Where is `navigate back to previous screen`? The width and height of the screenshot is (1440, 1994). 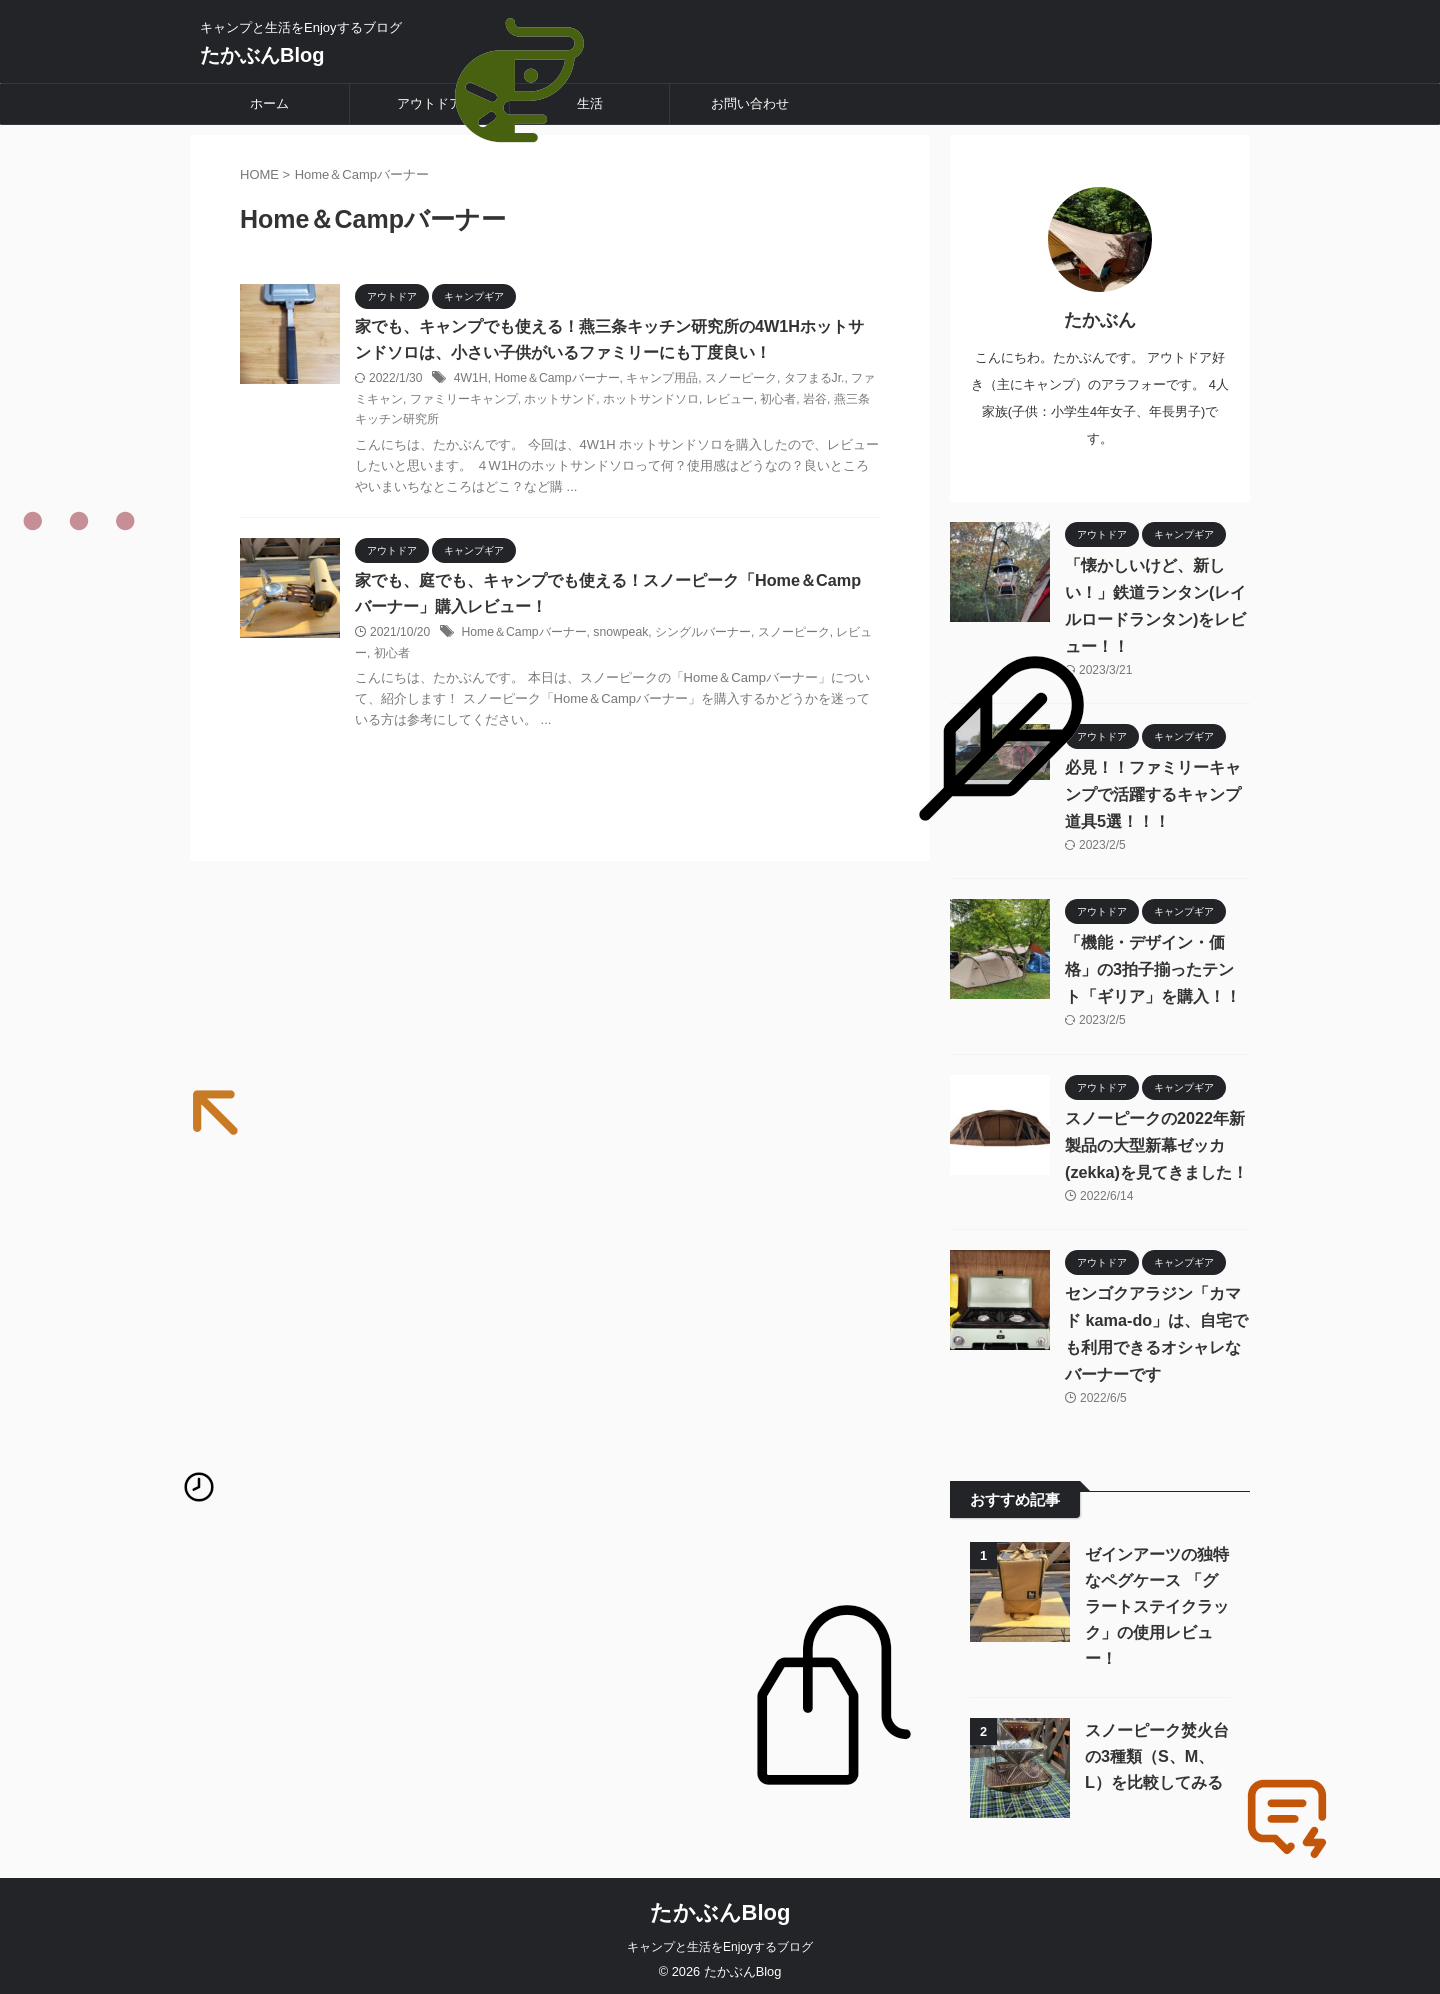
navigate back to previous screen is located at coordinates (215, 1112).